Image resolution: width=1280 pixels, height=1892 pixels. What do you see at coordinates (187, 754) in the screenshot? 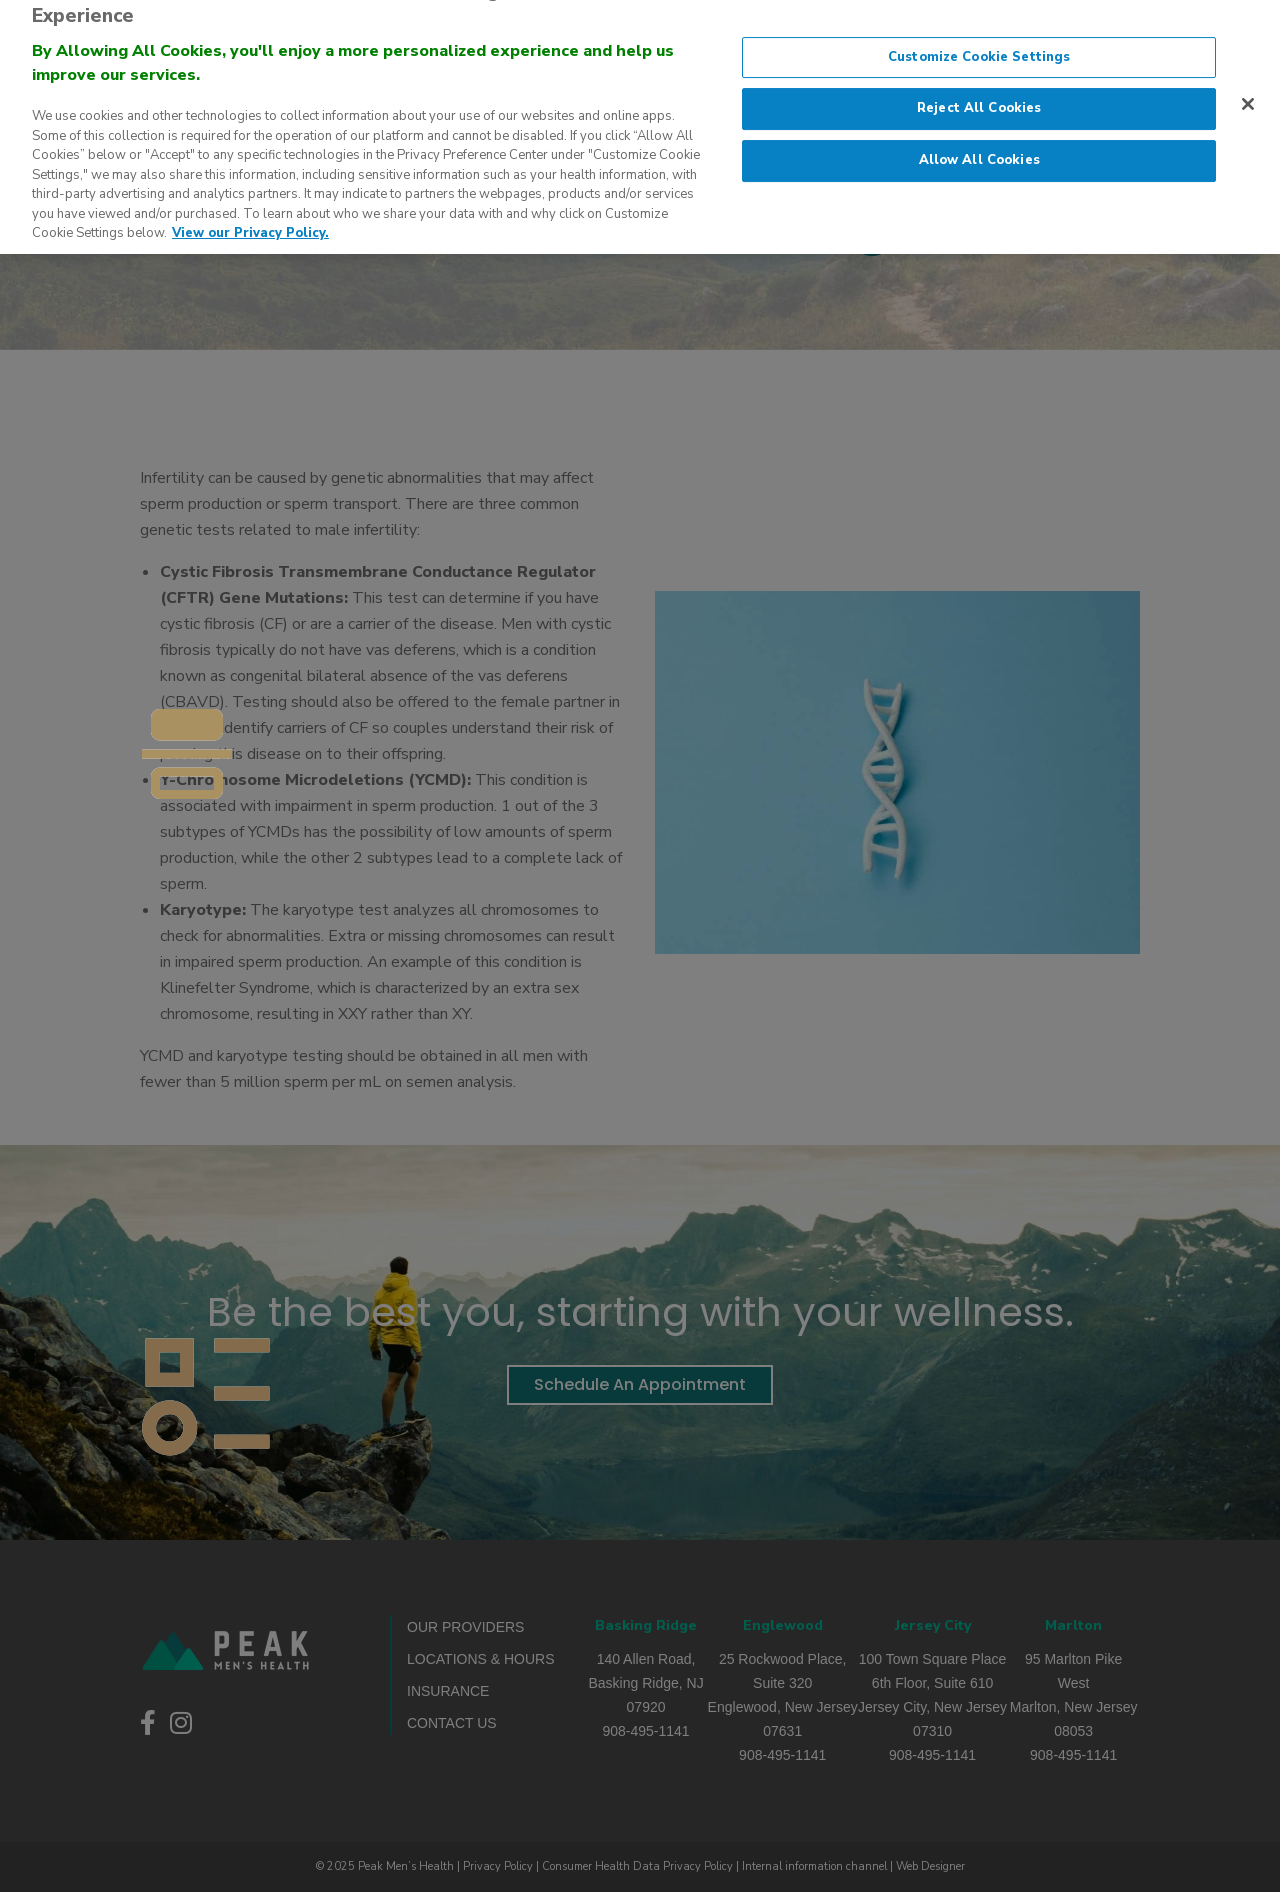
I see `flip content vertically` at bounding box center [187, 754].